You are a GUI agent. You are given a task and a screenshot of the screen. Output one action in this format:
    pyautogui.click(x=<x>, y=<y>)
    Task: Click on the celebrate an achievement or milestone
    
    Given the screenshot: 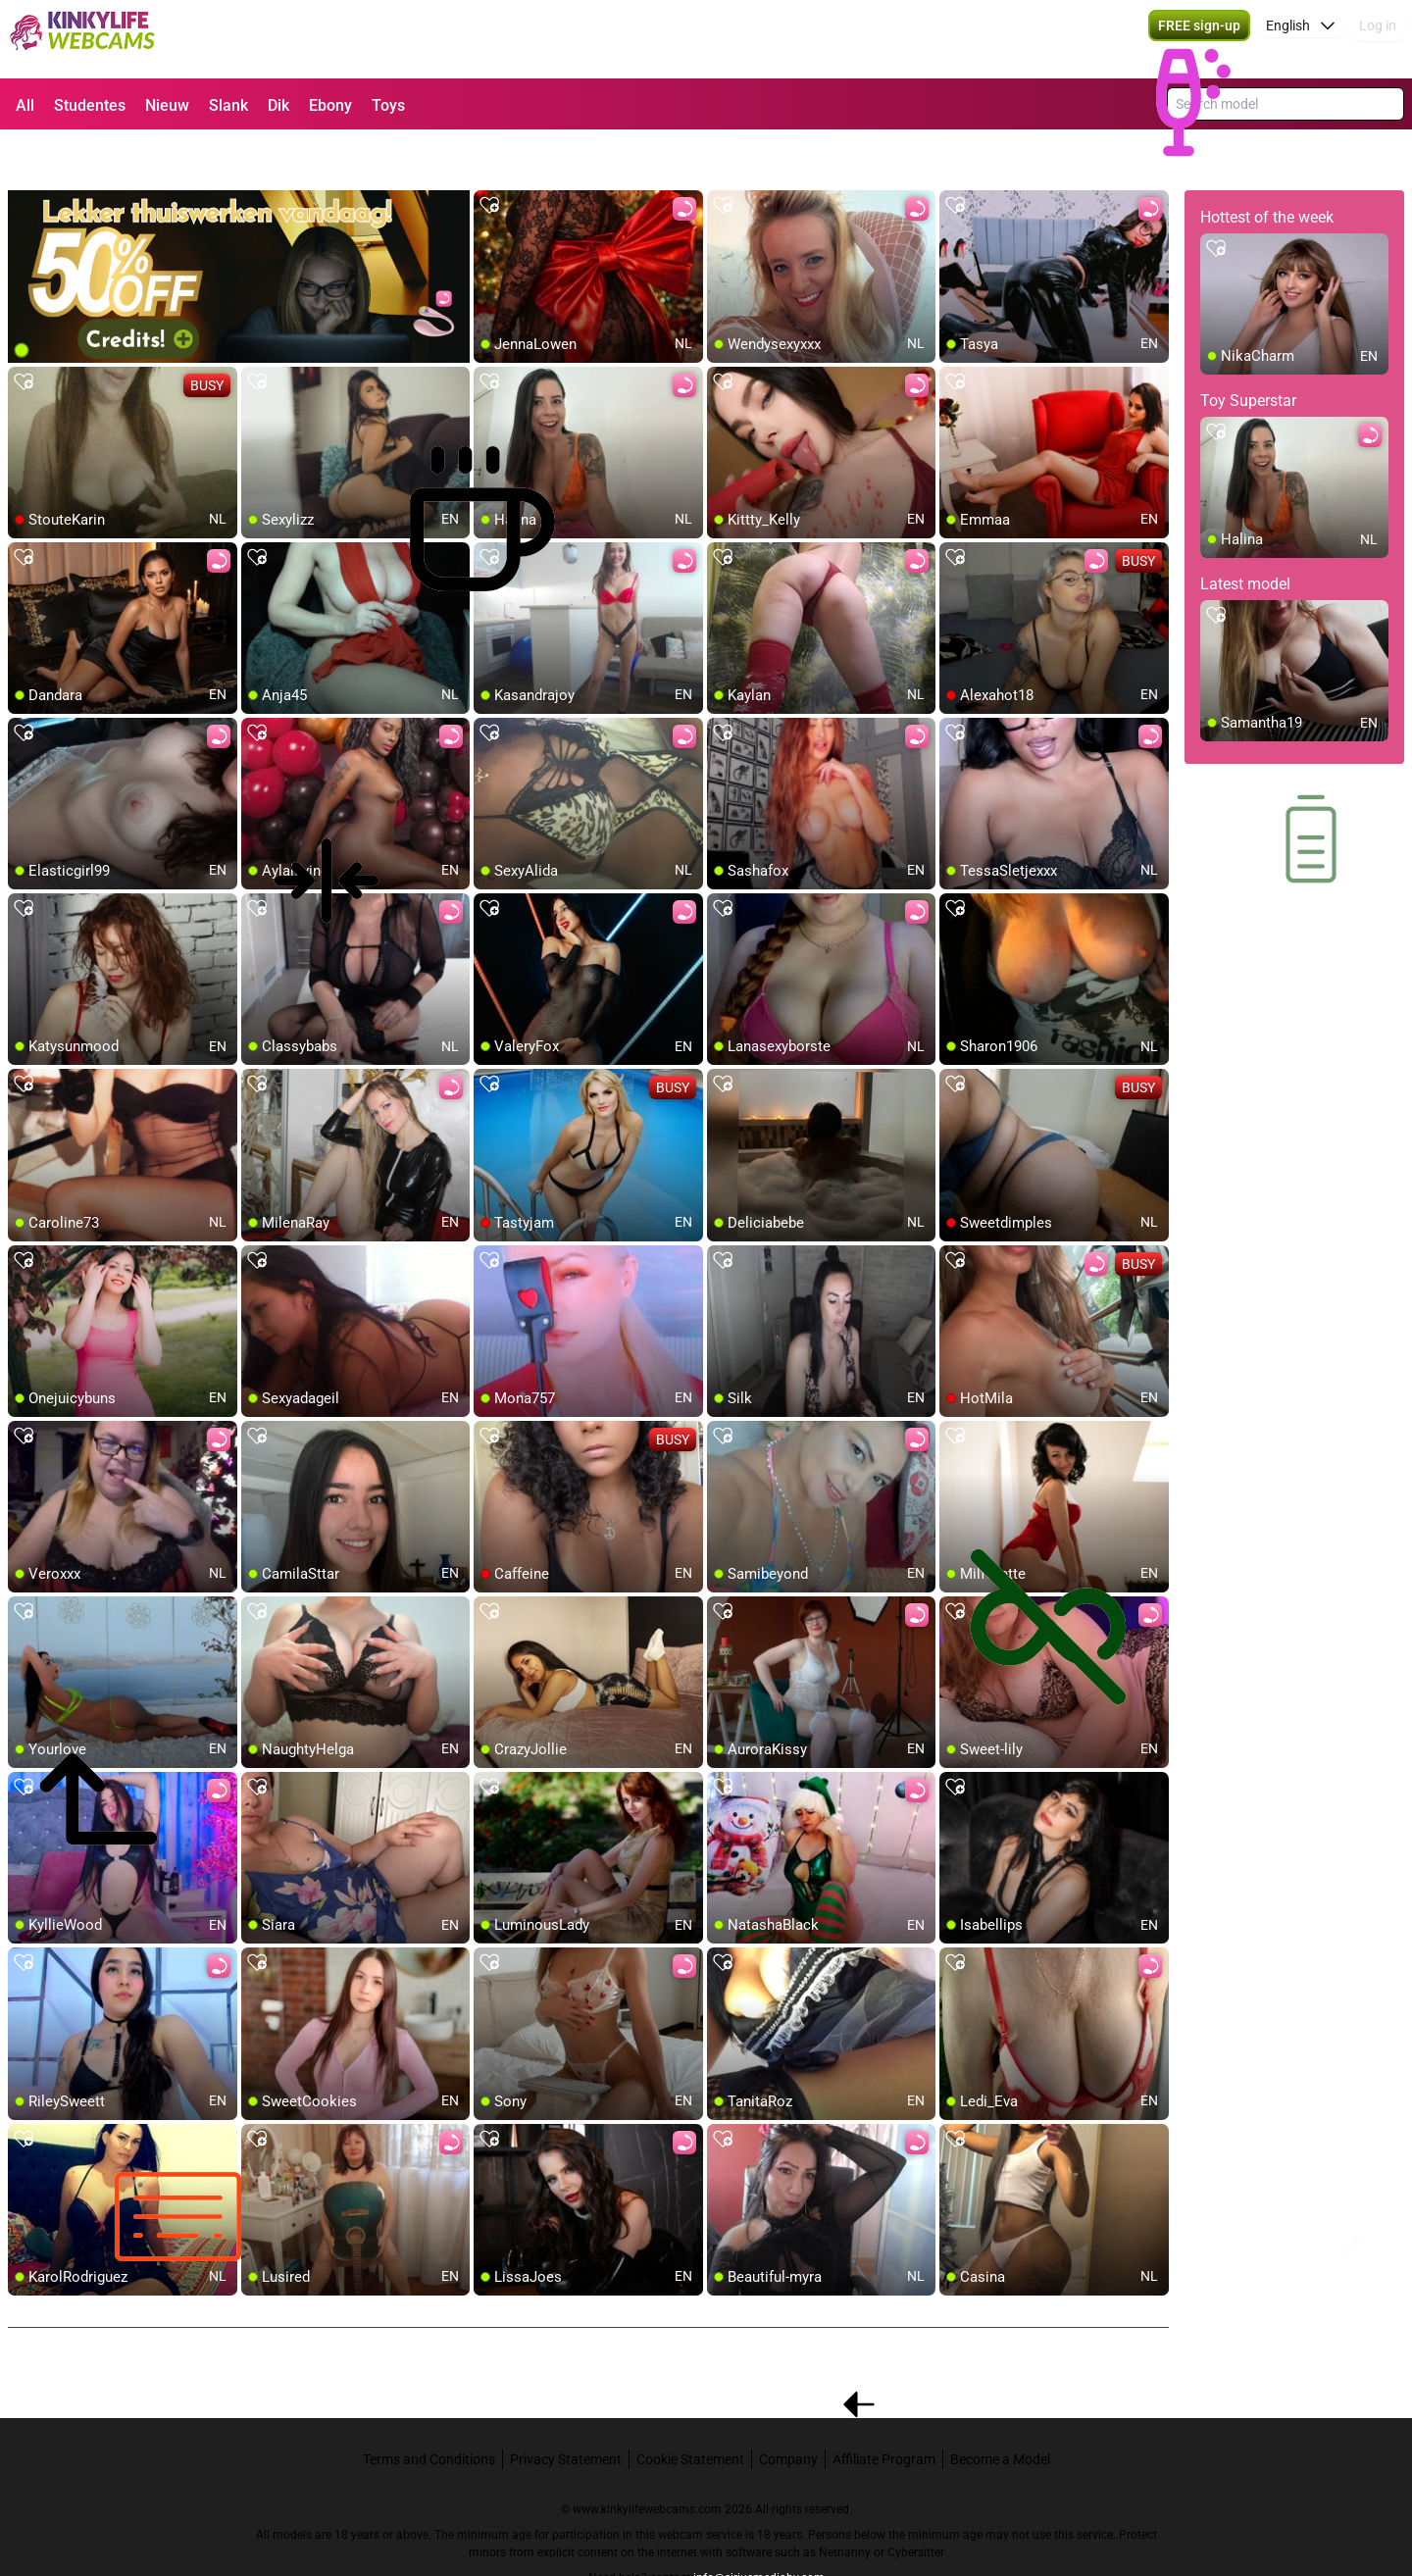 What is the action you would take?
    pyautogui.click(x=1182, y=102)
    